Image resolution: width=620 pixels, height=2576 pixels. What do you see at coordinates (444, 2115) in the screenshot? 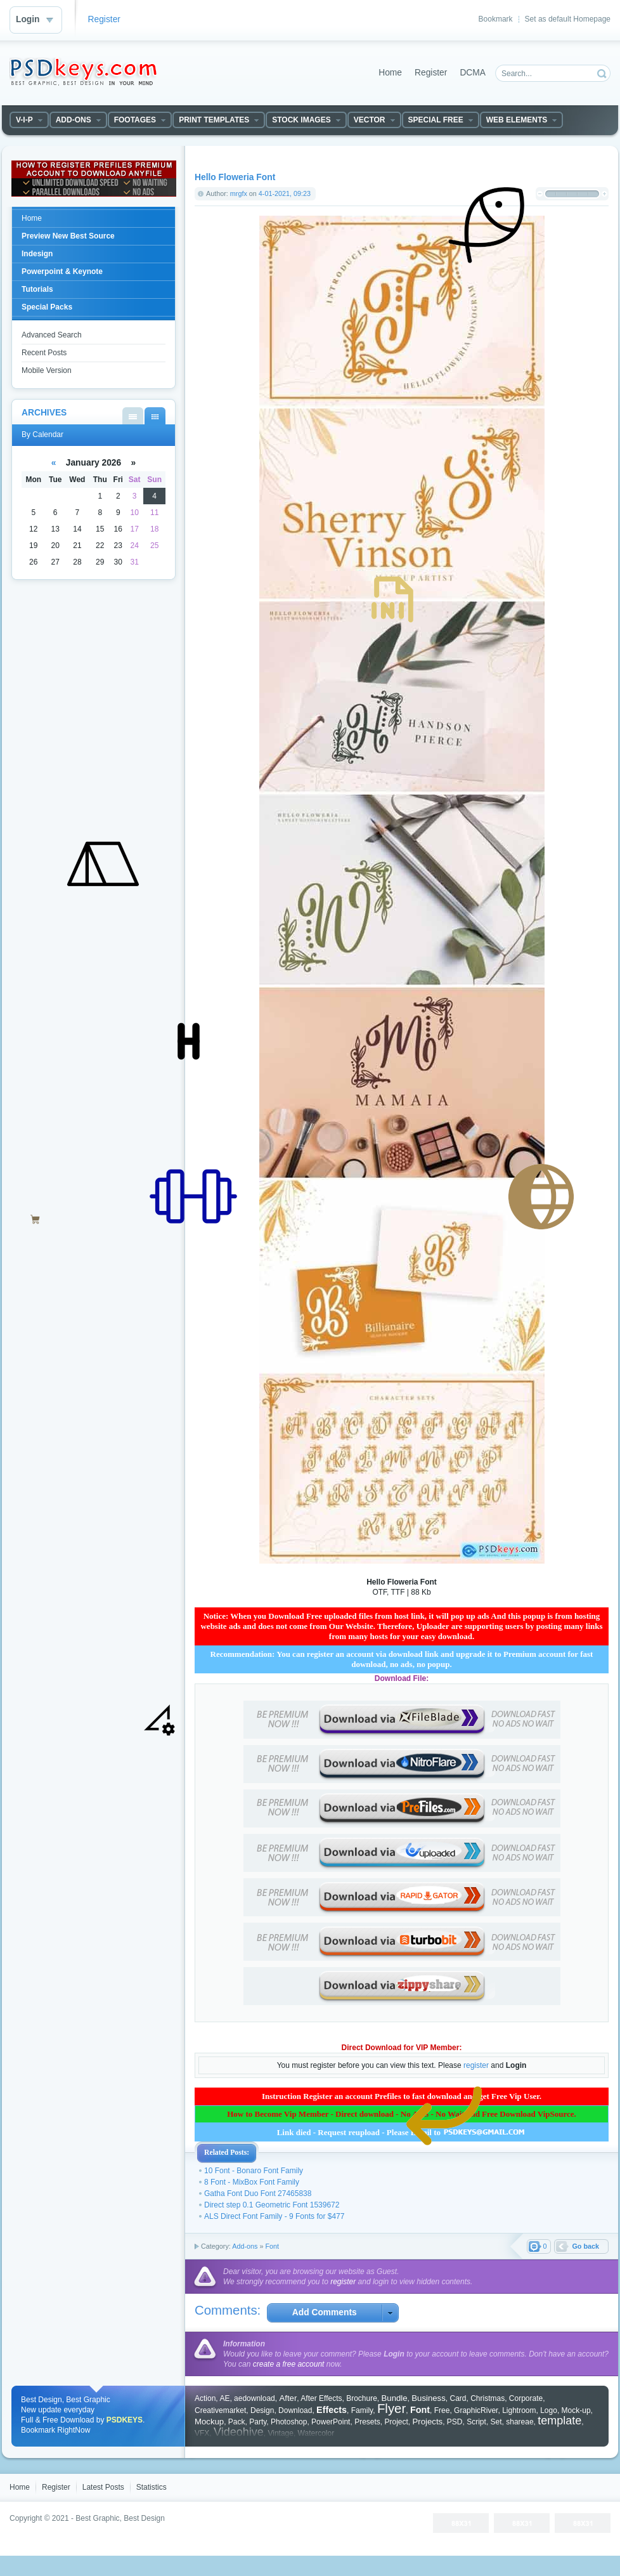
I see `reply to a message` at bounding box center [444, 2115].